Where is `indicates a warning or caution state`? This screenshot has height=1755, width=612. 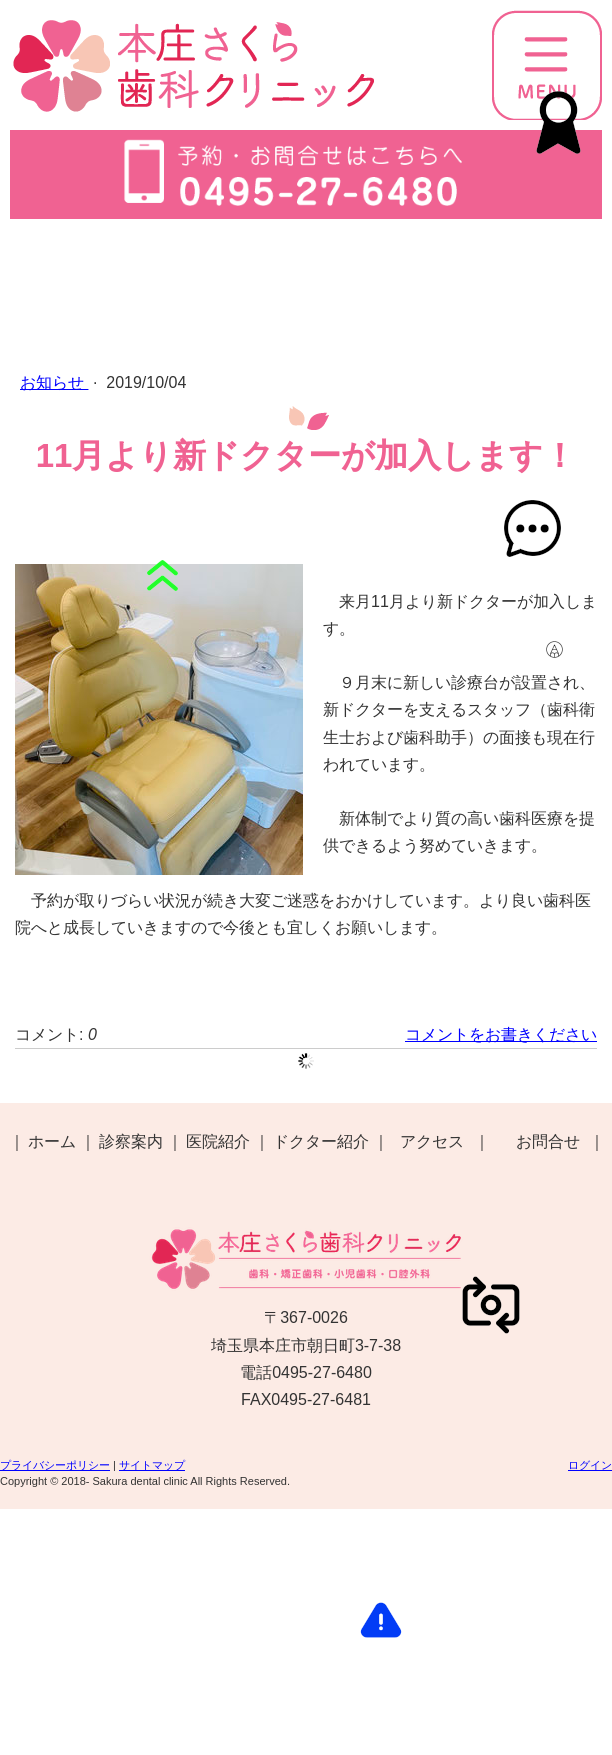
indicates a warning or caution state is located at coordinates (381, 1621).